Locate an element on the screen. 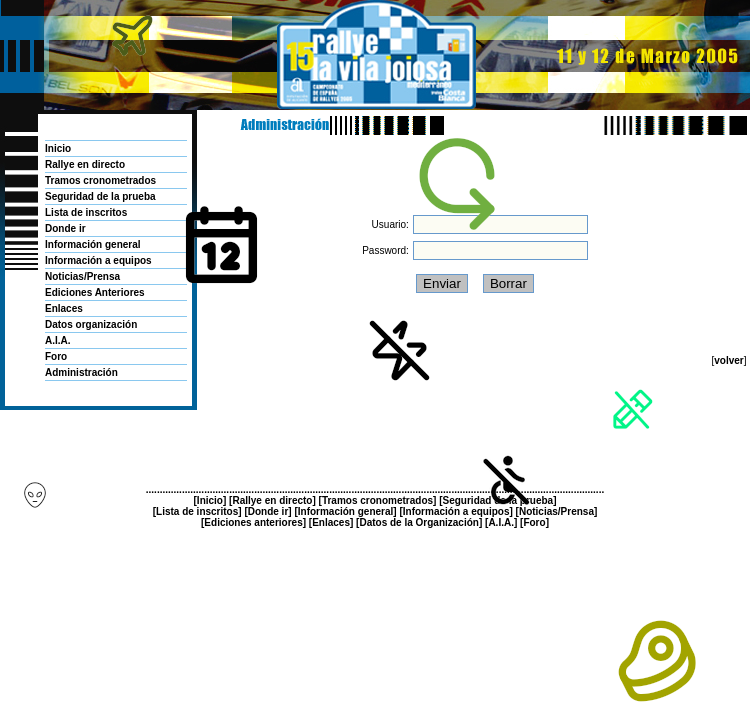  redo or repeat the previous action is located at coordinates (457, 184).